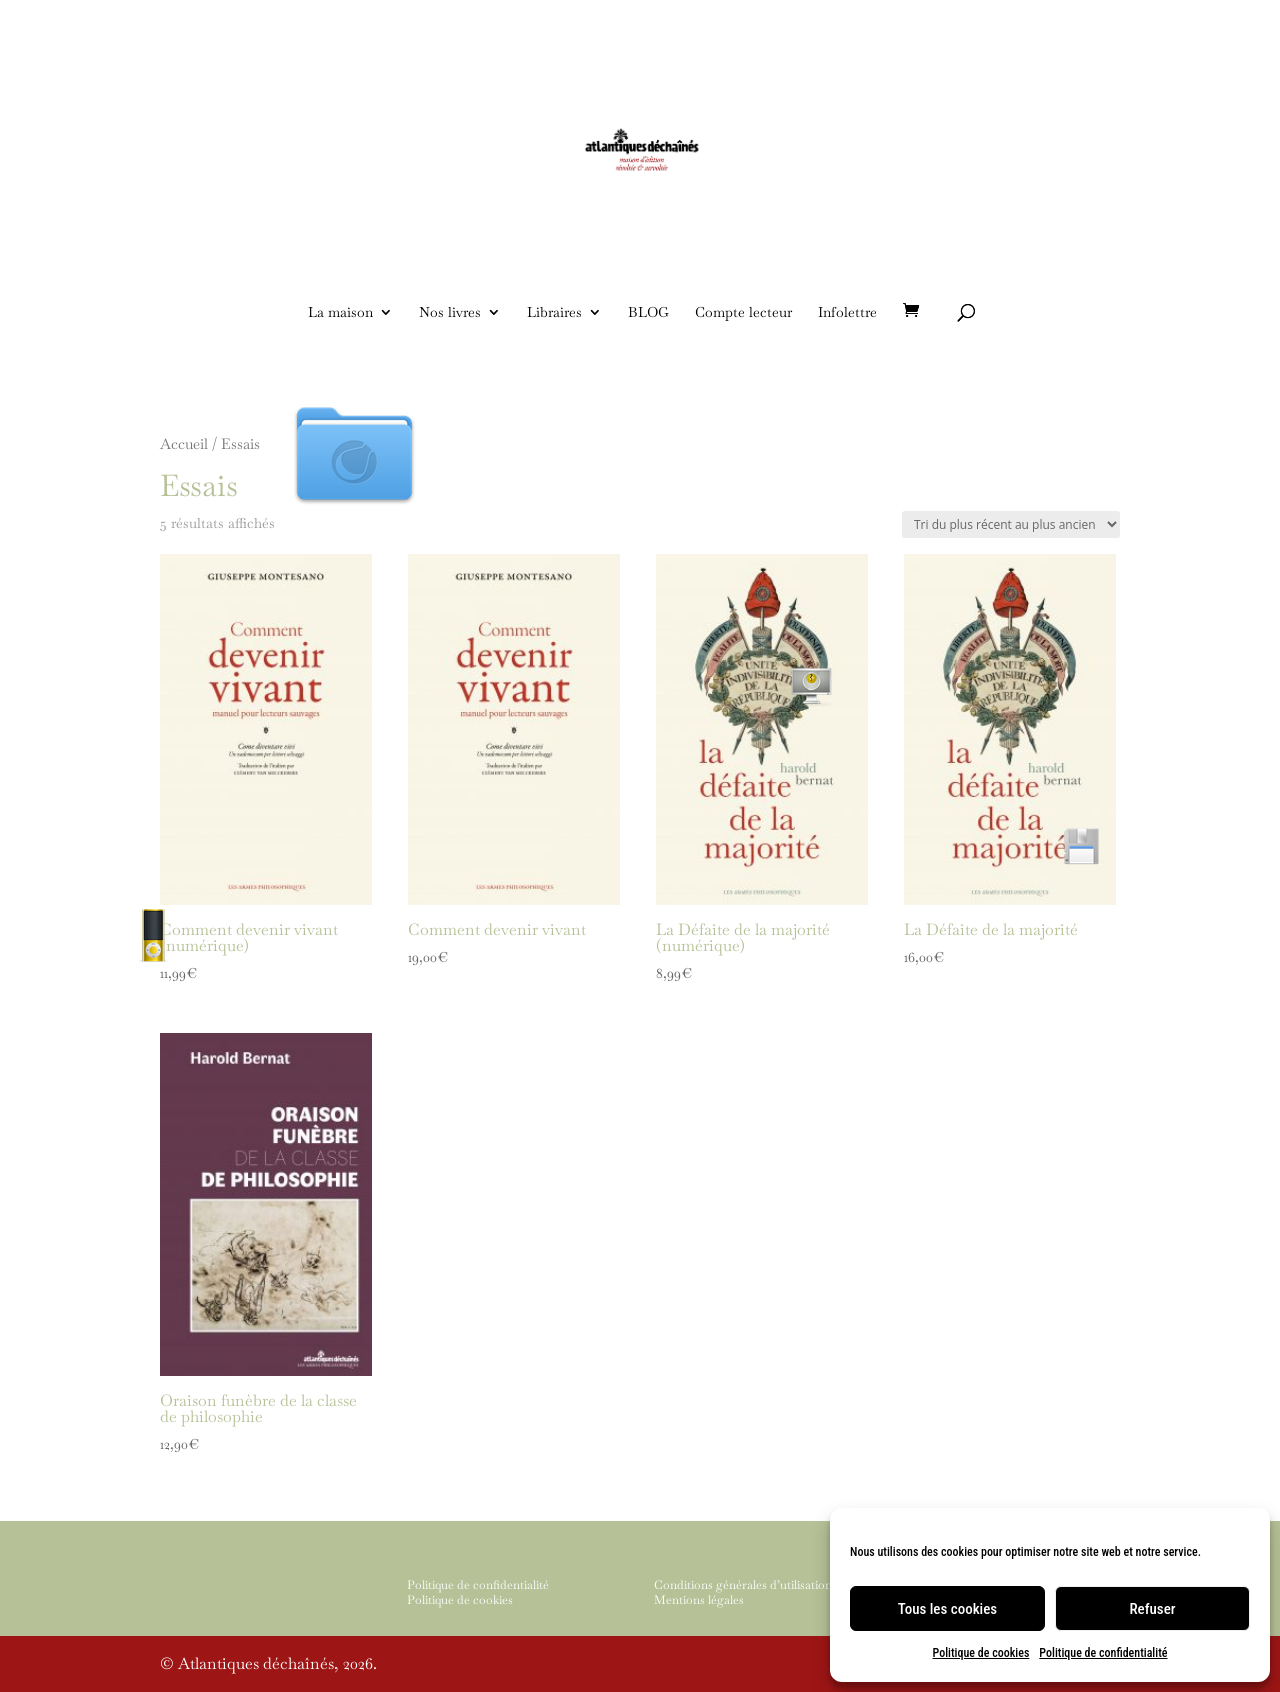 The width and height of the screenshot is (1280, 1692). What do you see at coordinates (354, 453) in the screenshot?
I see `open Maxon application folder` at bounding box center [354, 453].